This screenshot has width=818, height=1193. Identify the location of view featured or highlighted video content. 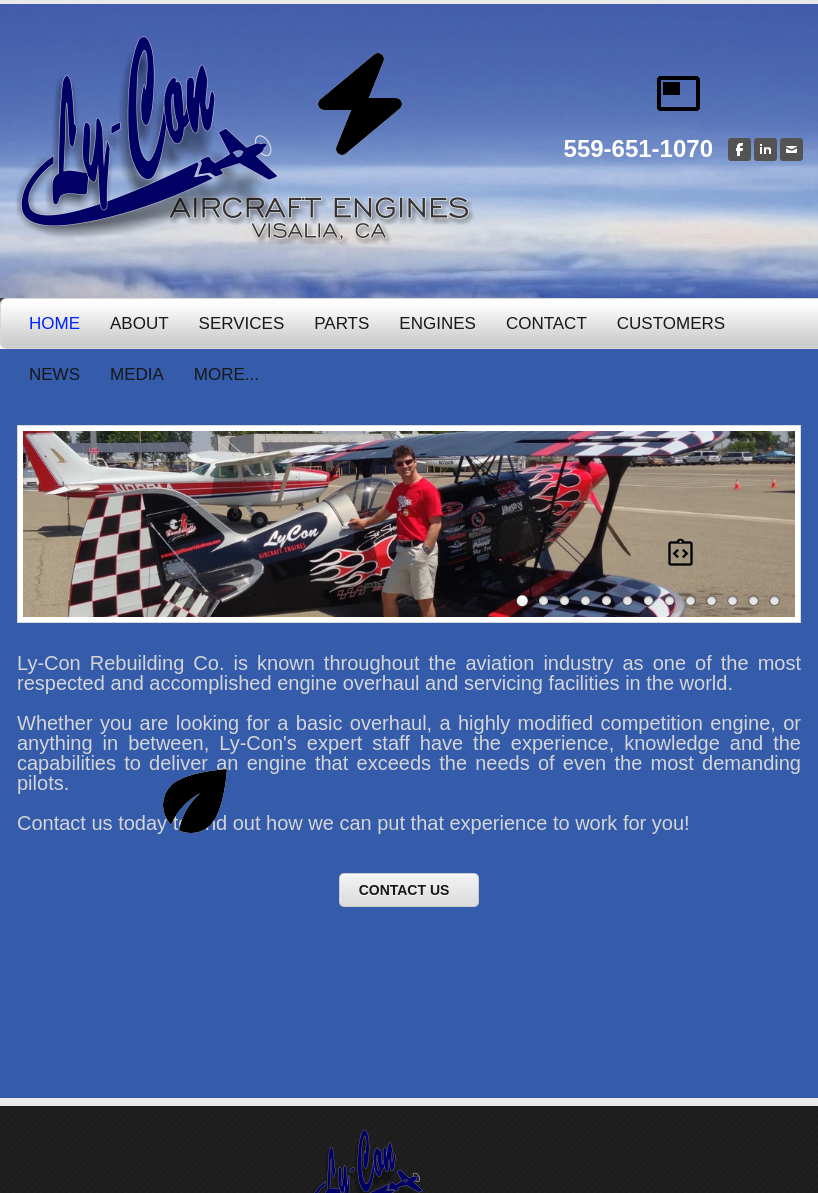
(678, 93).